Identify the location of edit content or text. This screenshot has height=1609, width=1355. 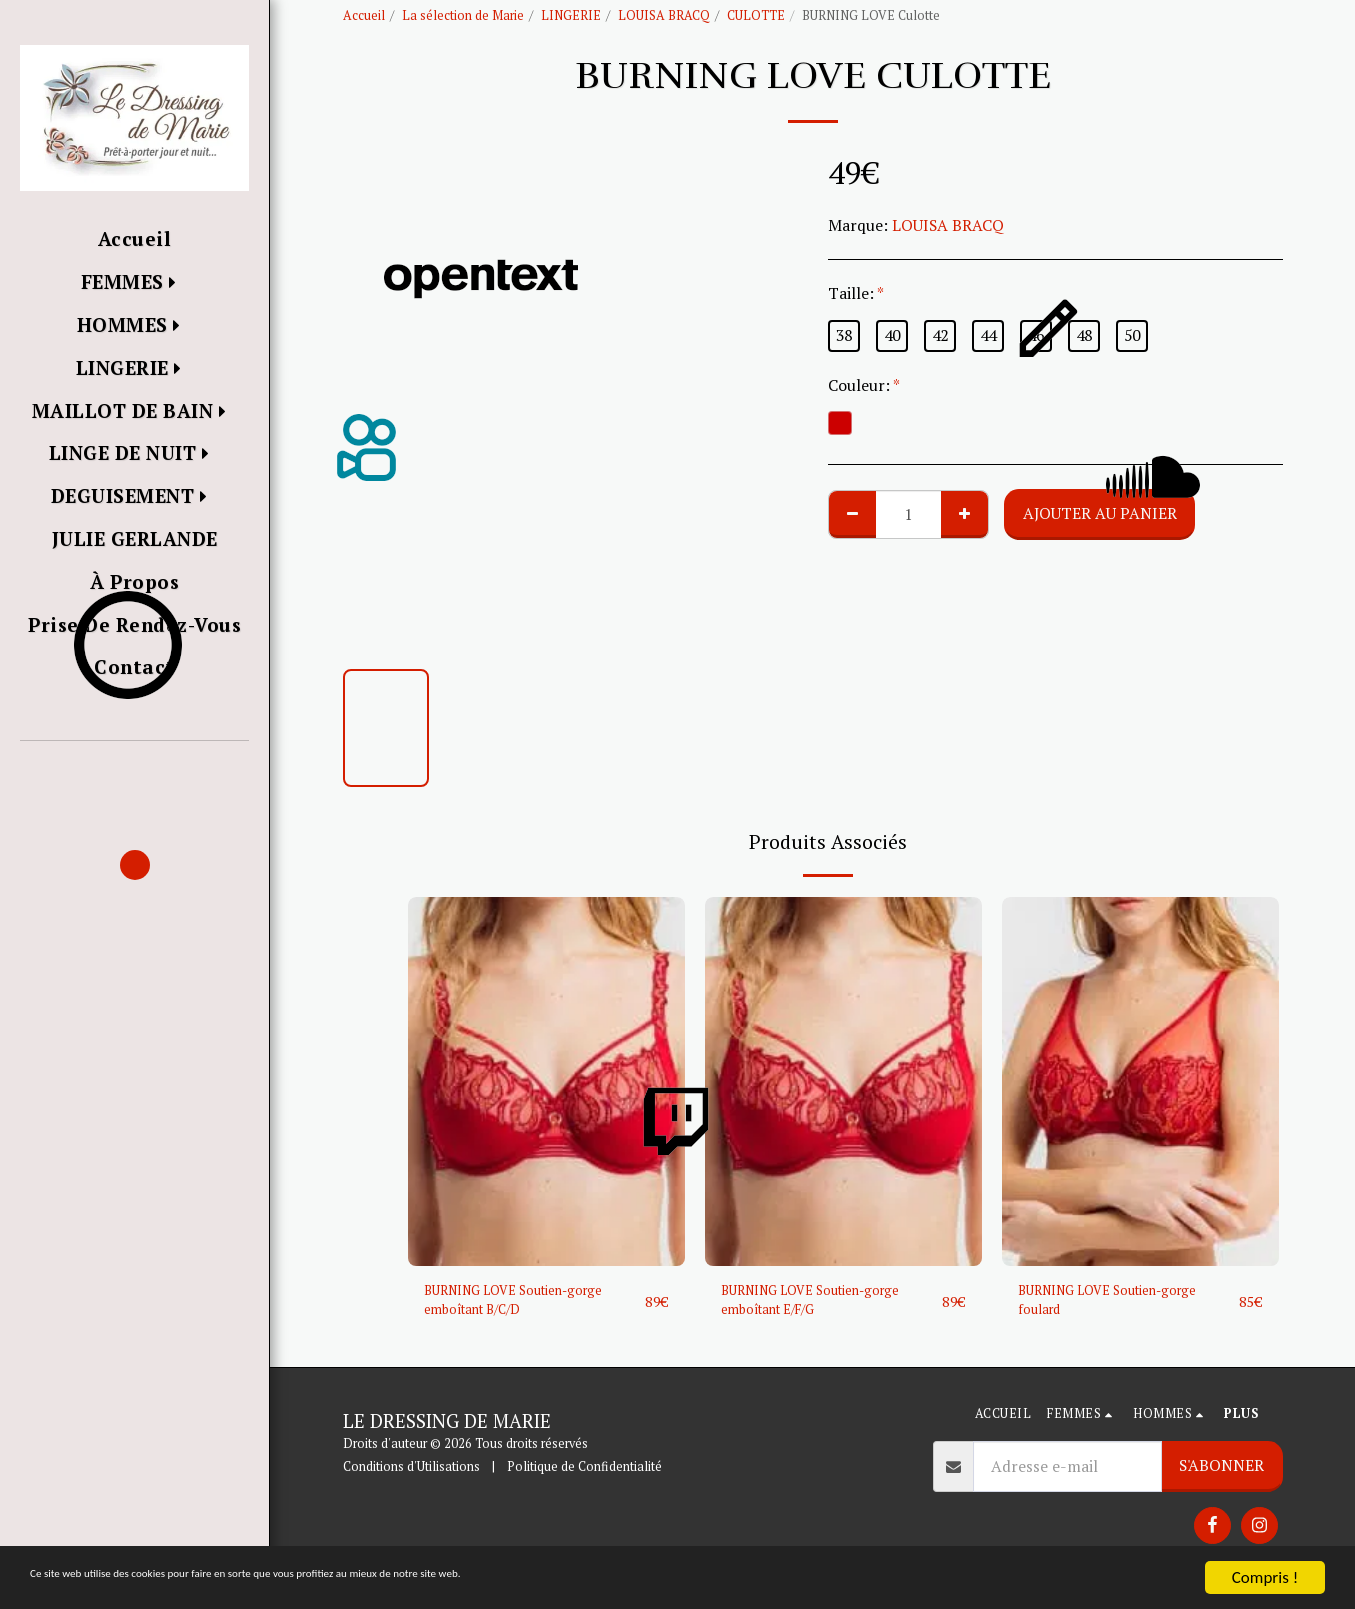
(1048, 328).